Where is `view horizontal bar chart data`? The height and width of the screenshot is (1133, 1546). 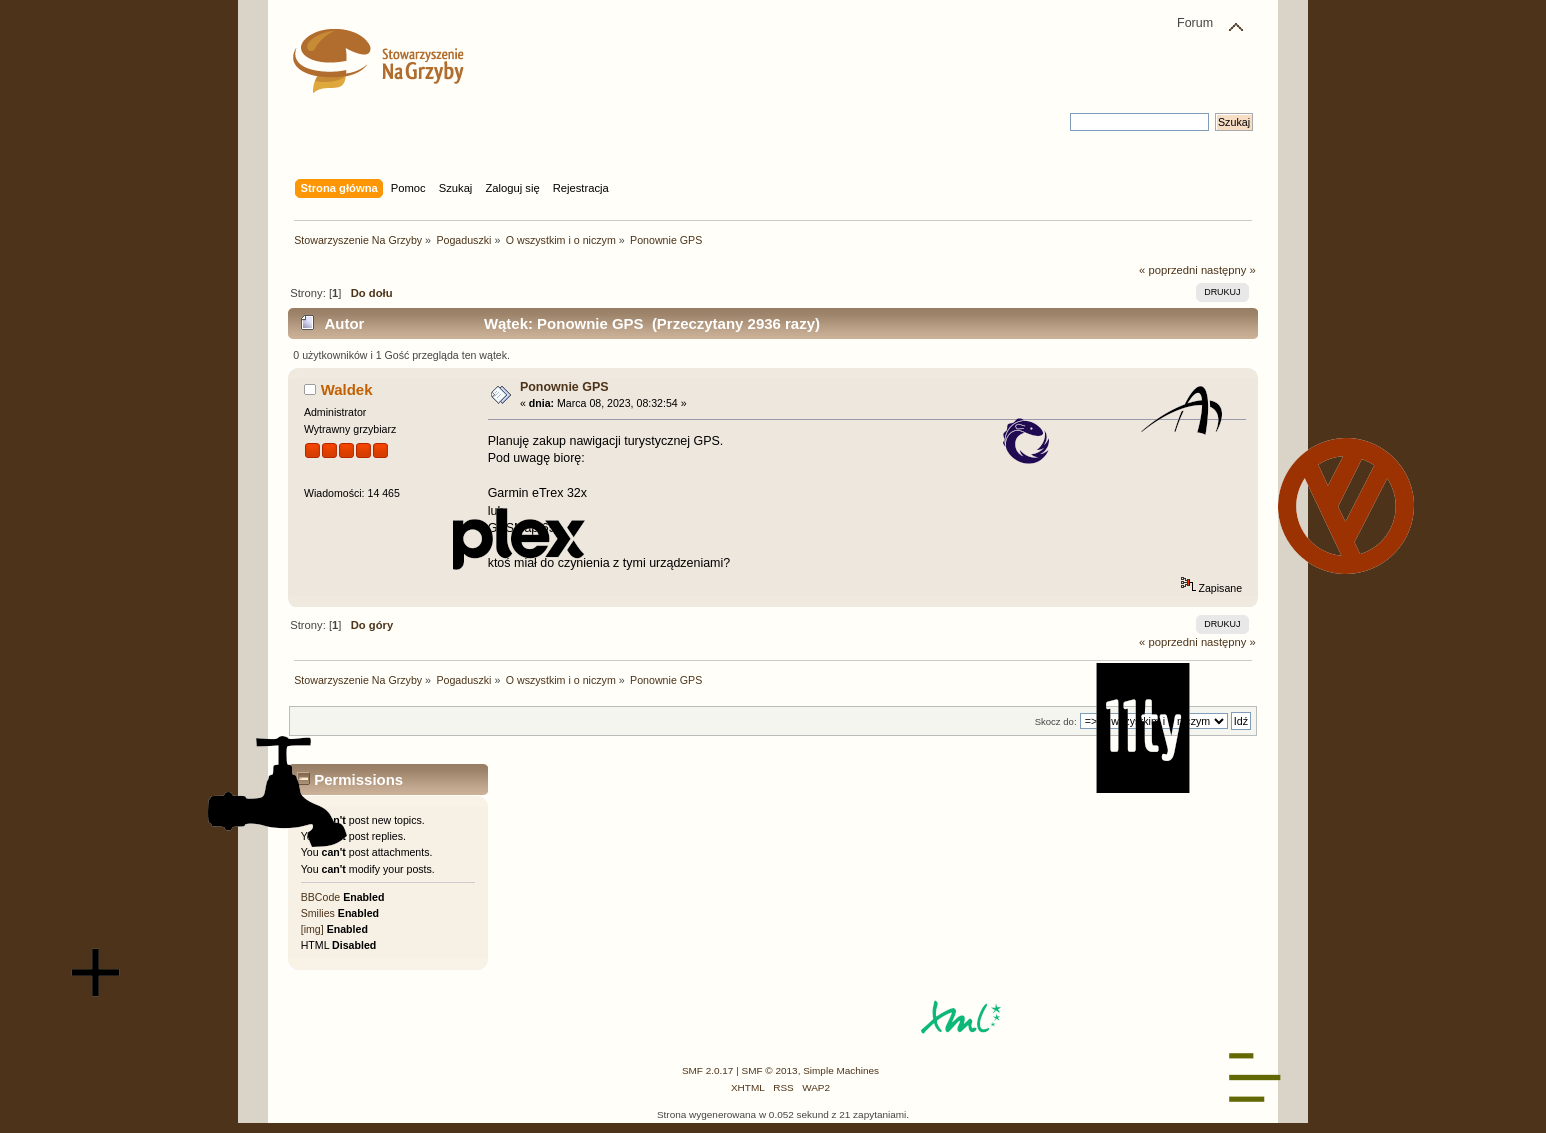 view horizontal bar chart data is located at coordinates (1253, 1077).